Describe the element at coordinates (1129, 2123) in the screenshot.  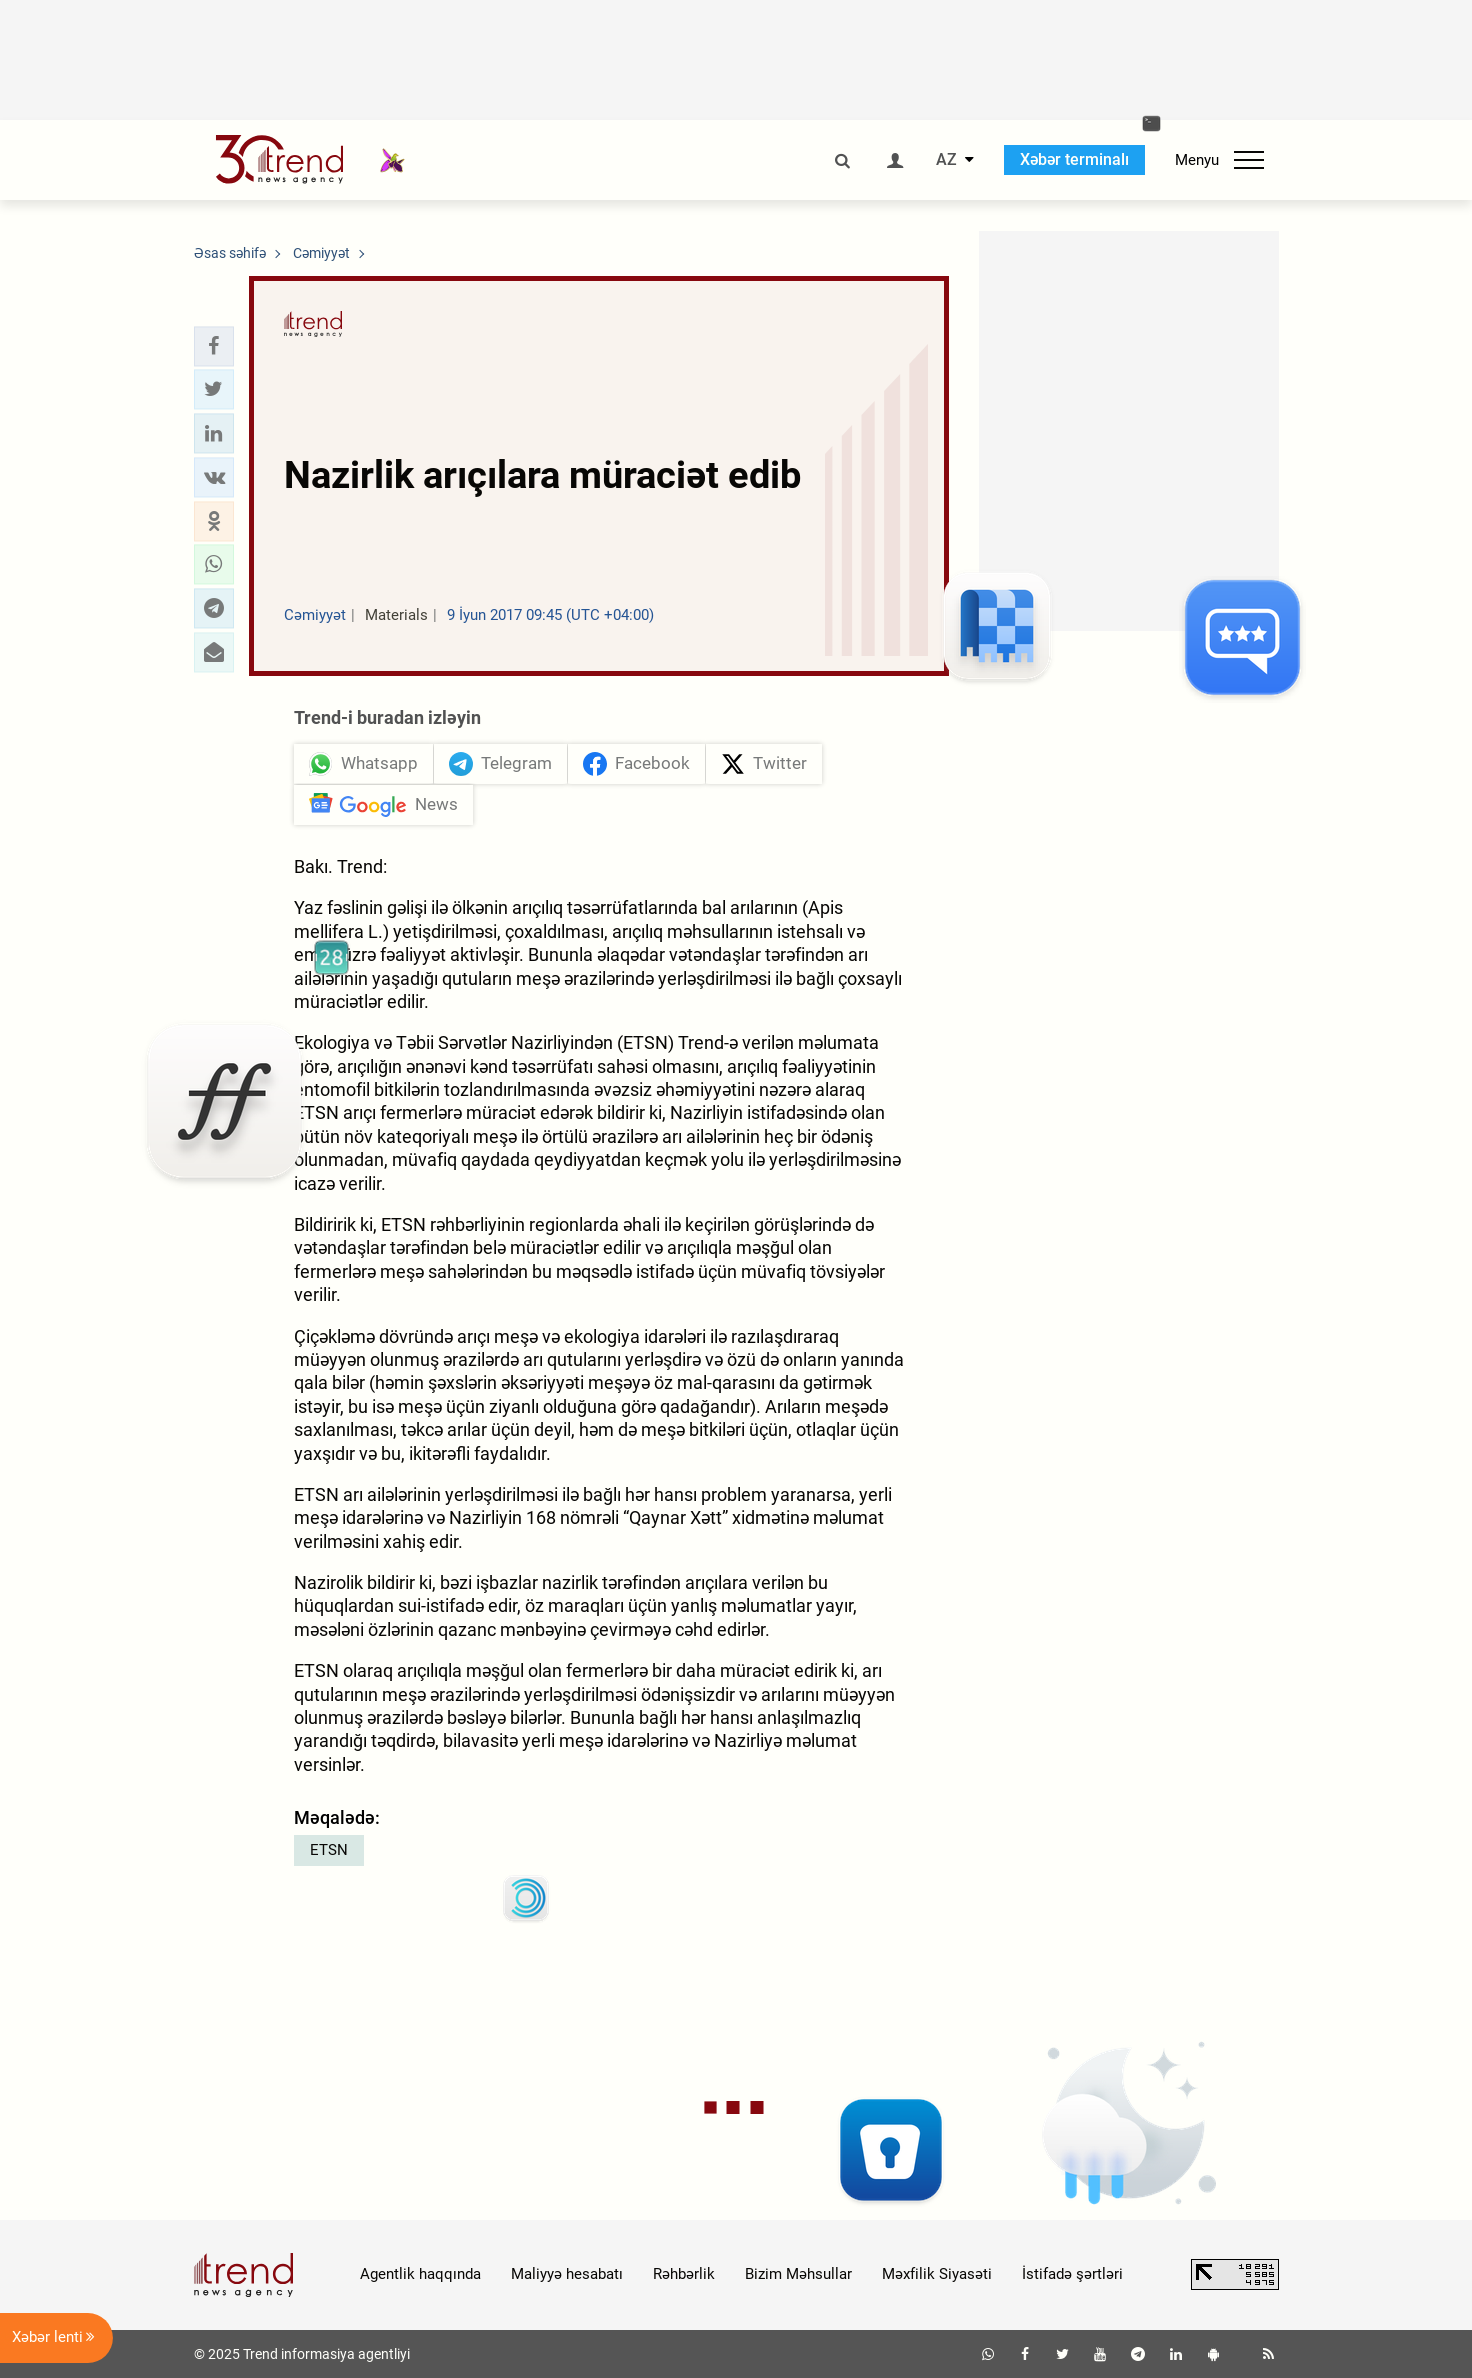
I see `indicates nighttime rain or showers in weather forecast` at that location.